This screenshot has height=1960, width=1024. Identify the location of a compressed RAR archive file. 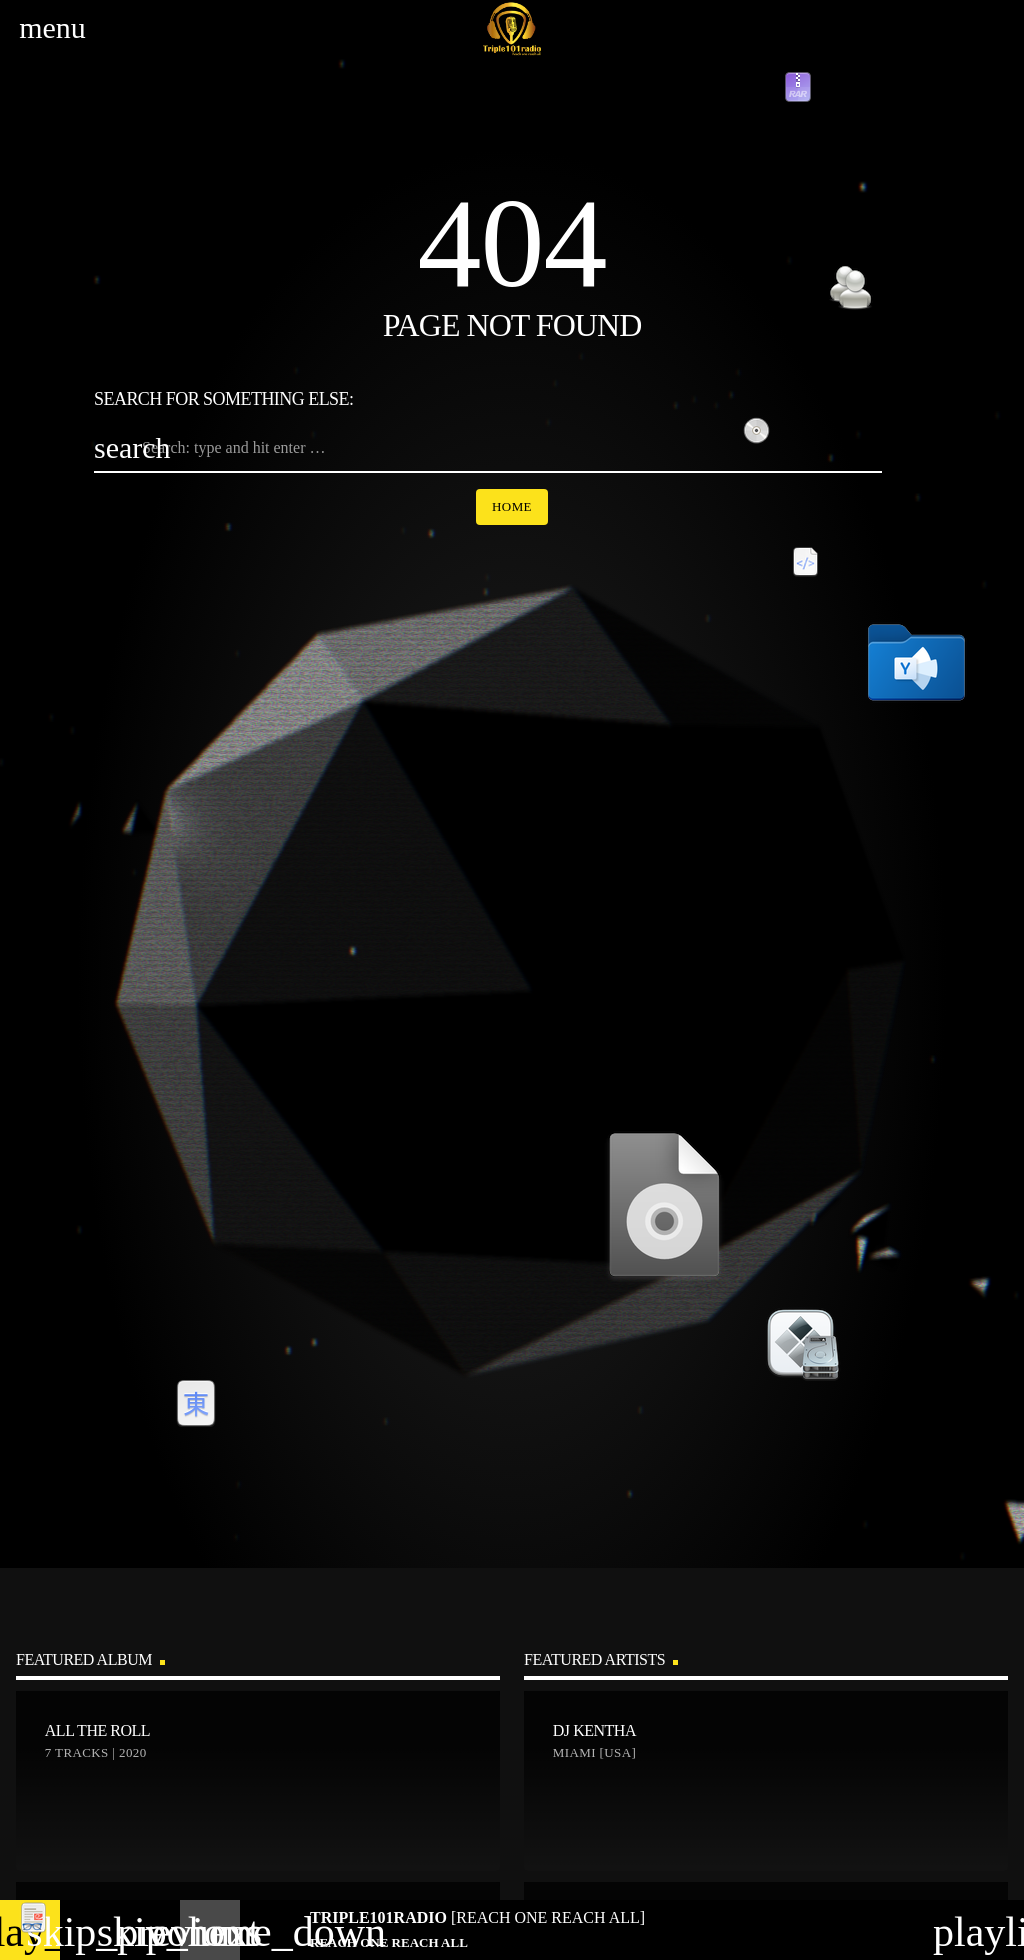
(798, 87).